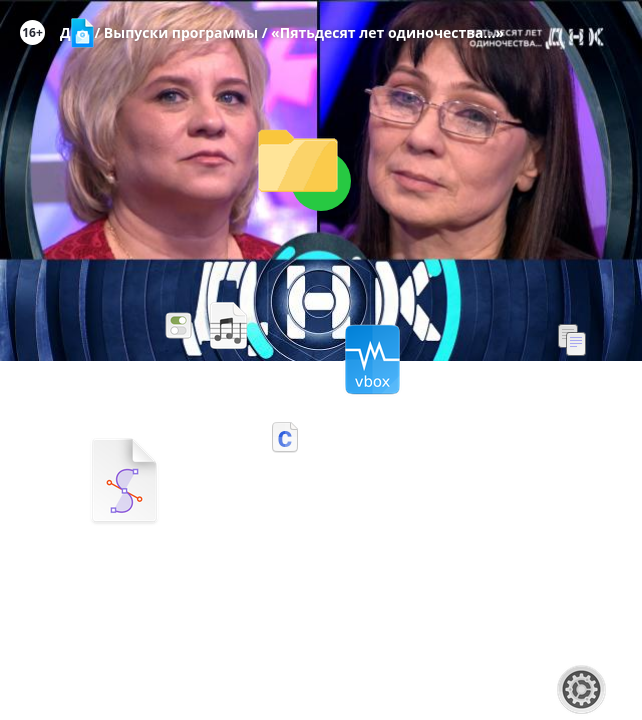 The image size is (642, 720). What do you see at coordinates (298, 163) in the screenshot?
I see `open folder containing pixel art or retro-style files` at bounding box center [298, 163].